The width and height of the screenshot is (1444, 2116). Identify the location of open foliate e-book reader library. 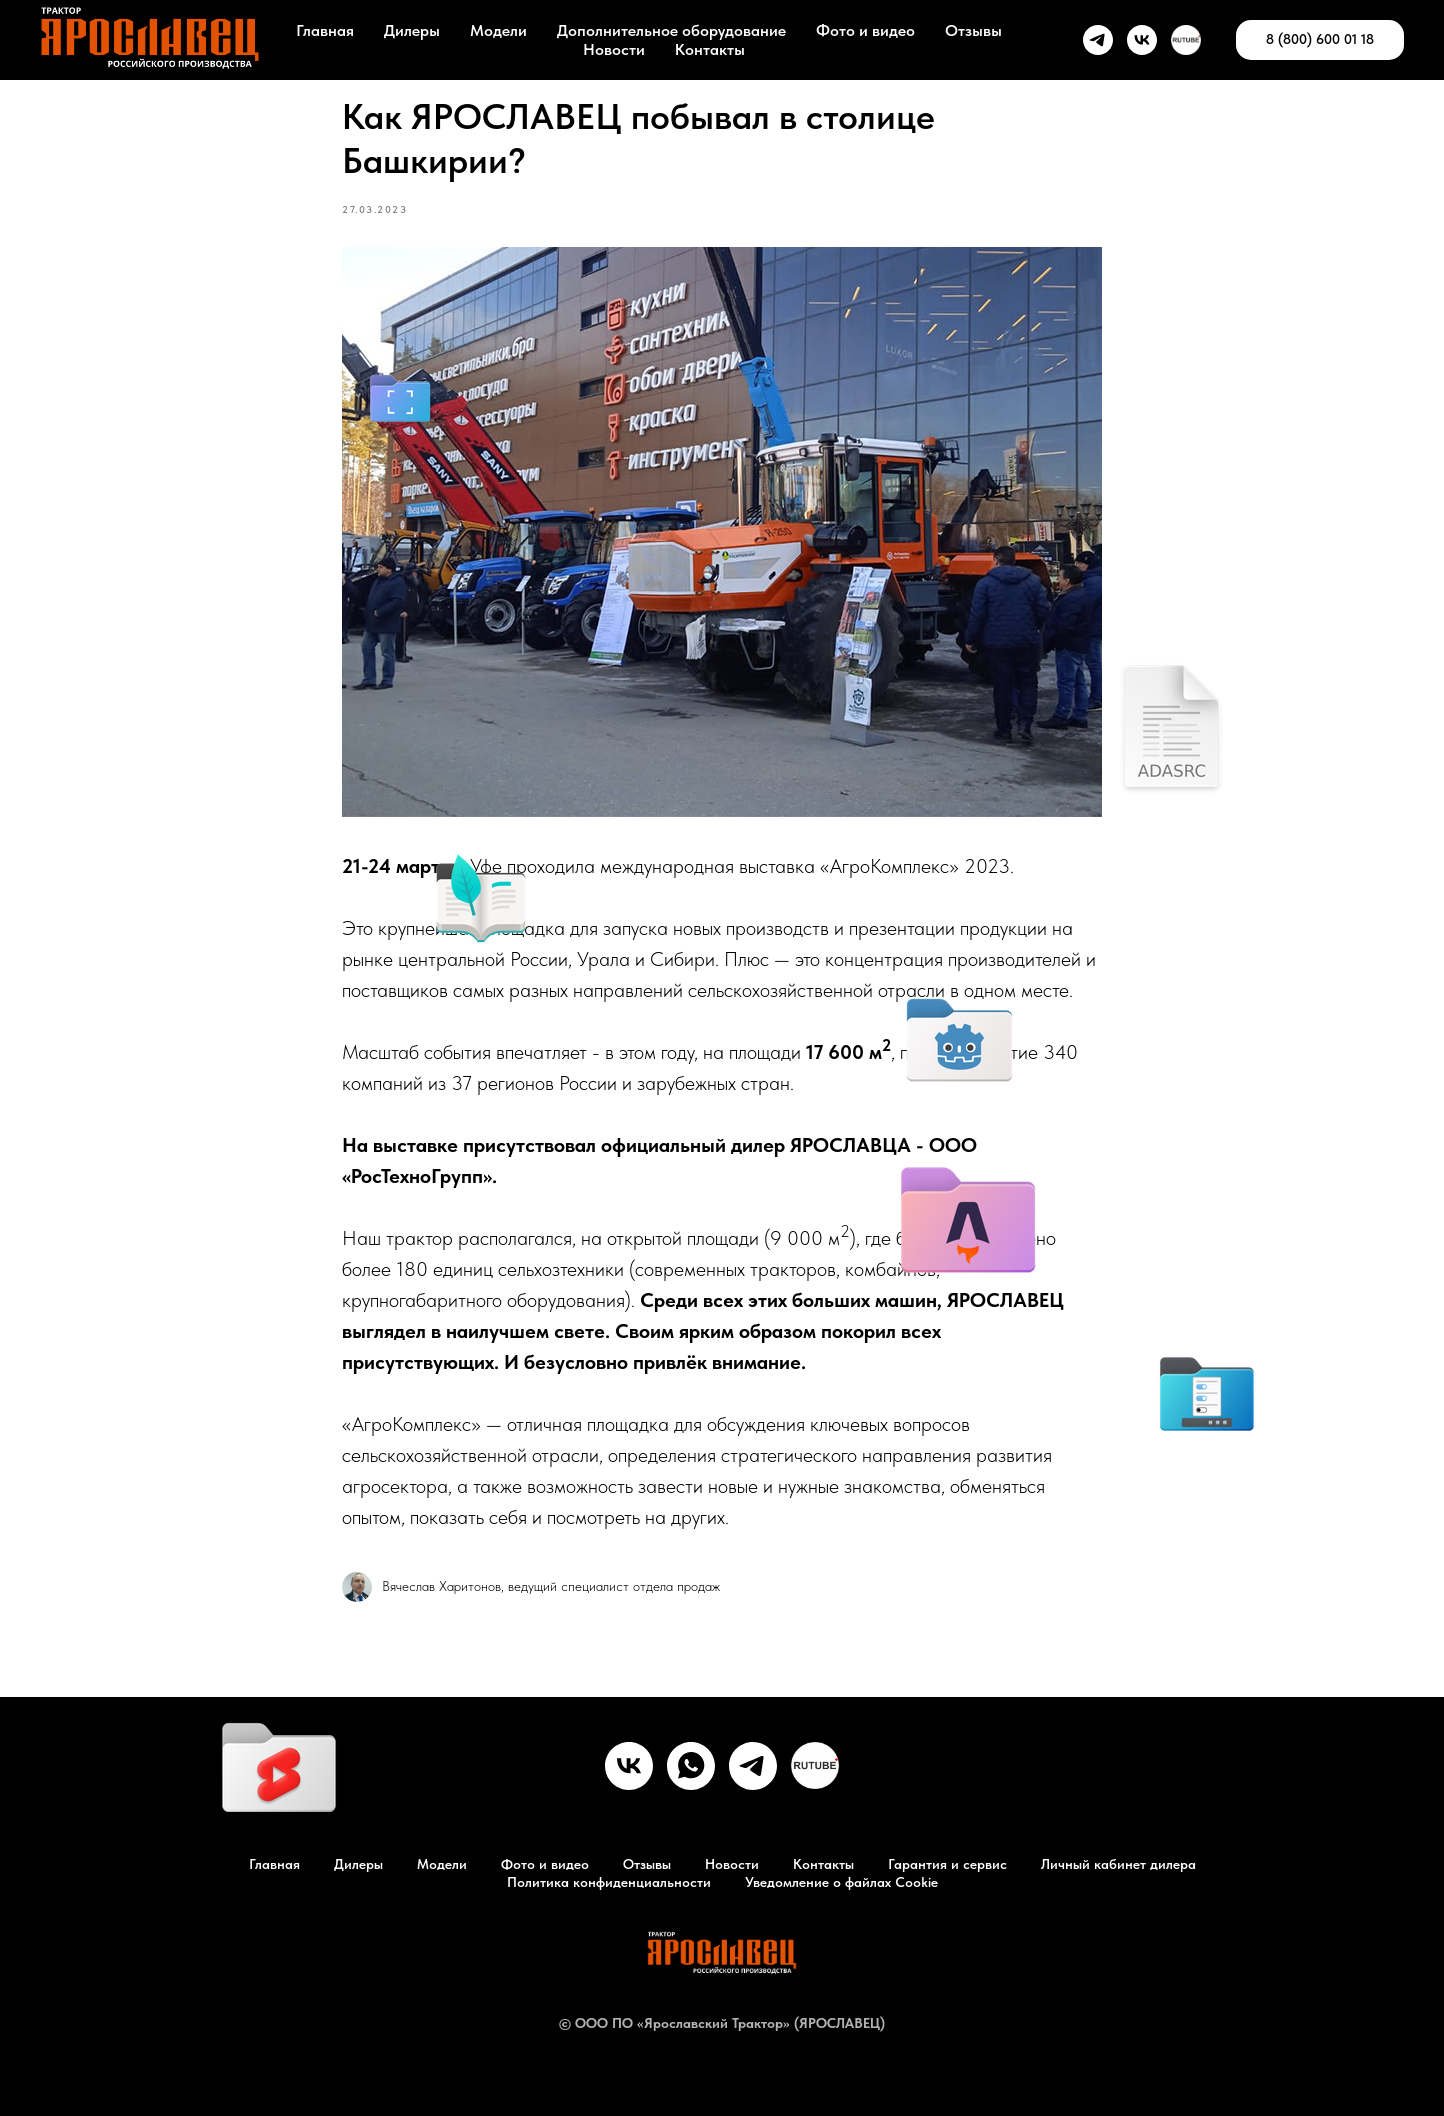
(480, 900).